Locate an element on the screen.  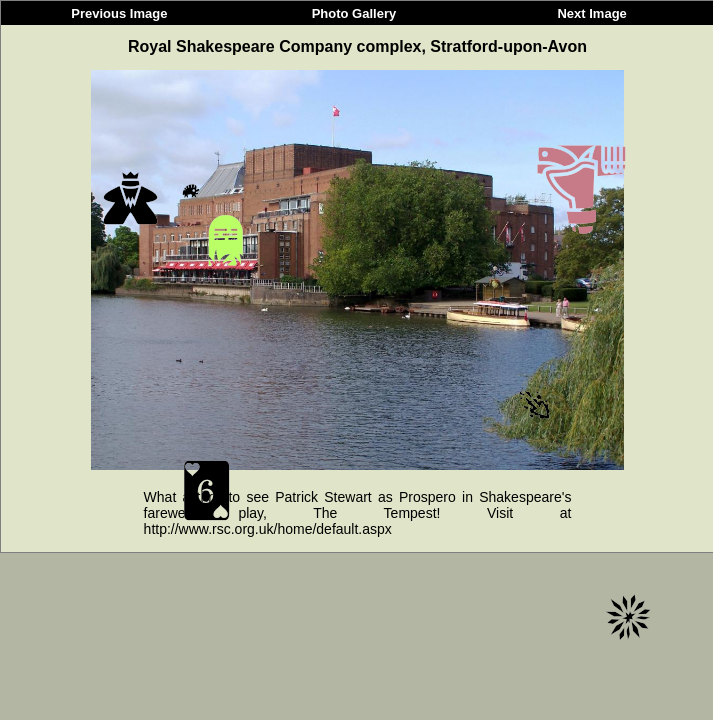
equip or access holster item in game inventory is located at coordinates (582, 190).